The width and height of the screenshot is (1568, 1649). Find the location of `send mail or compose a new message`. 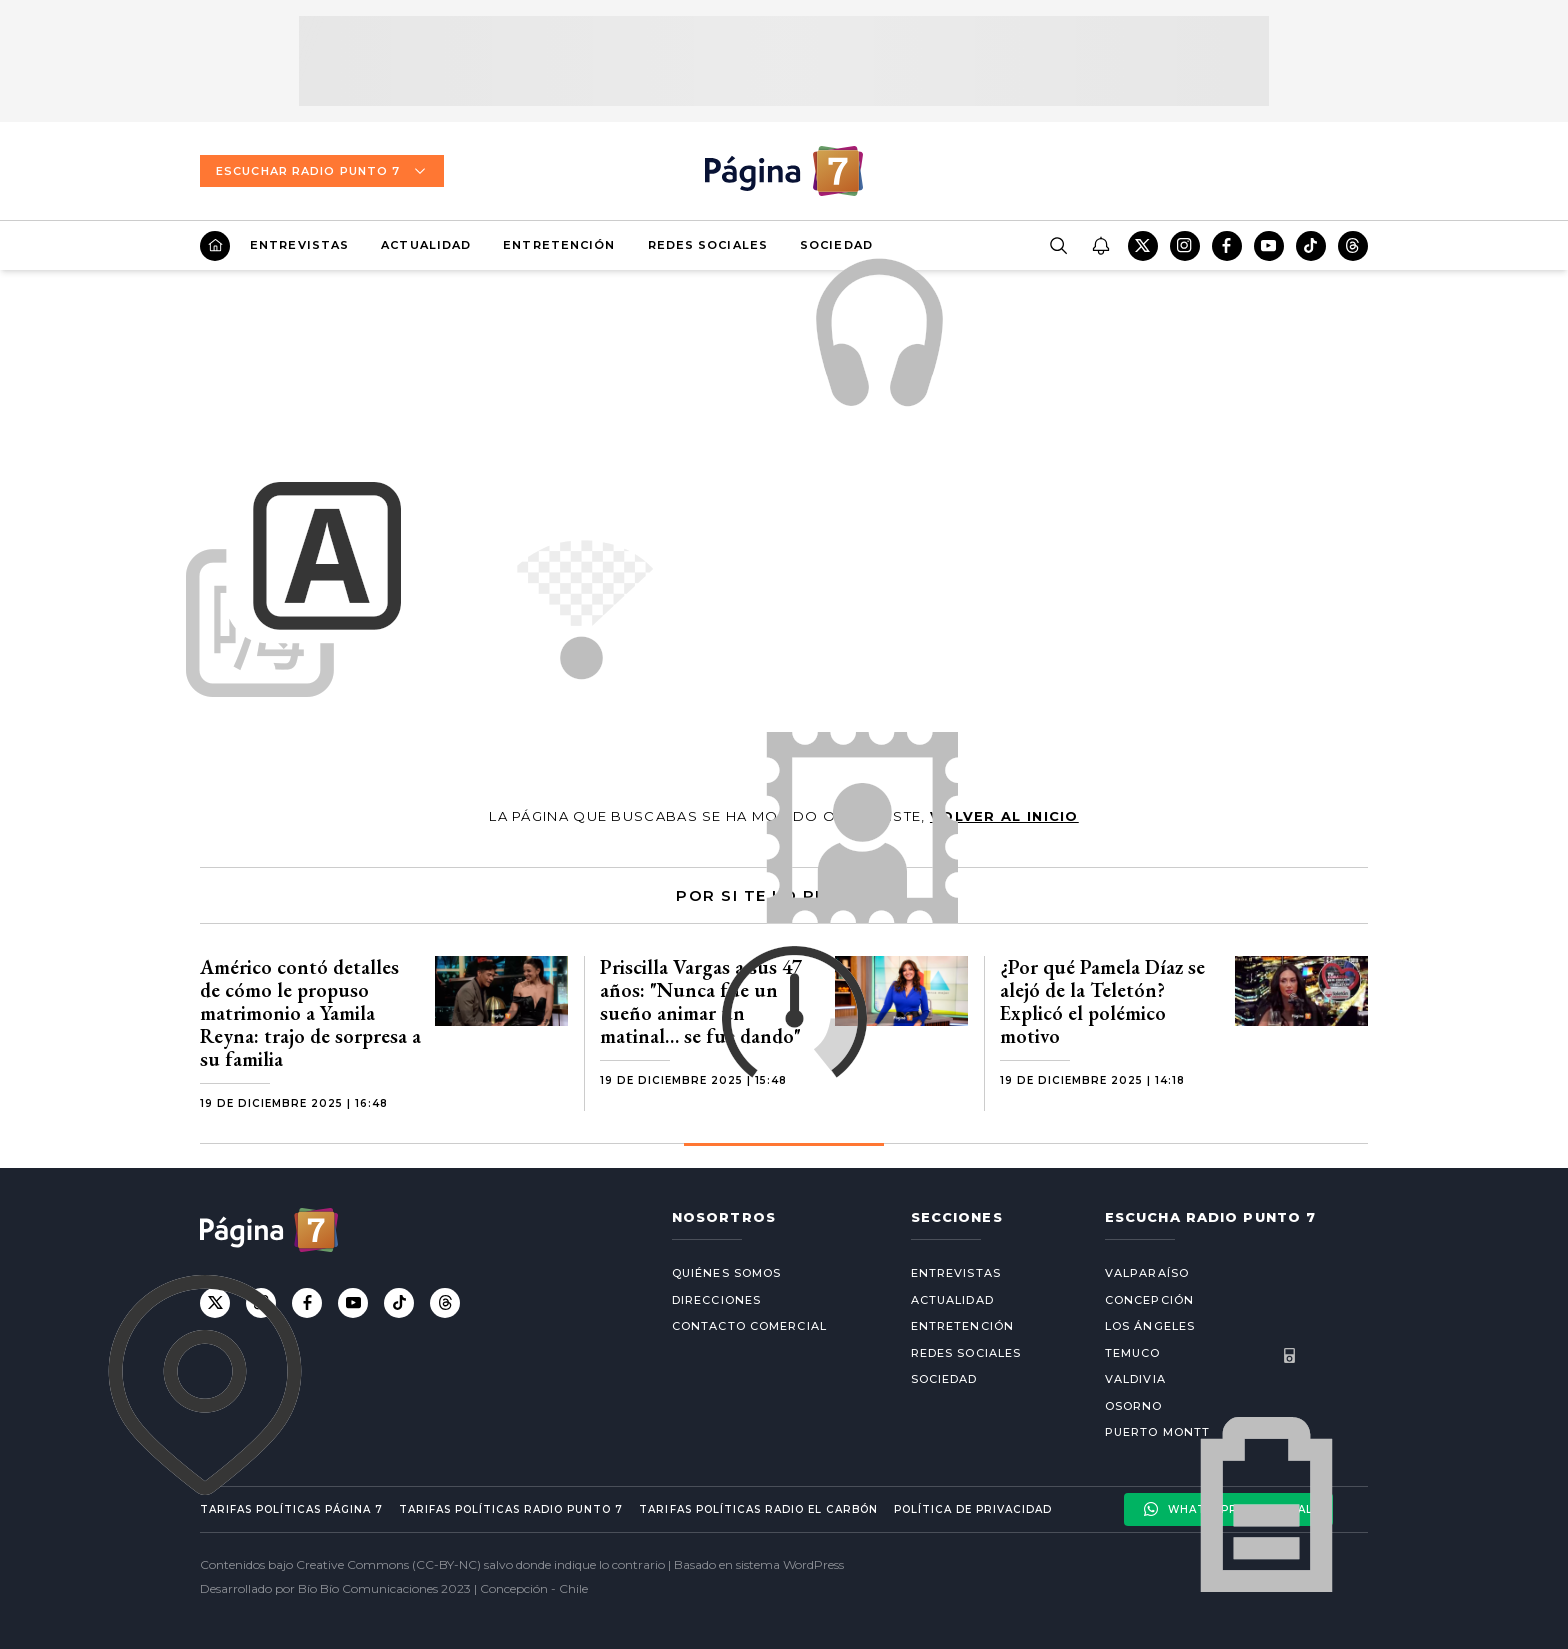

send mail or compose a new message is located at coordinates (856, 834).